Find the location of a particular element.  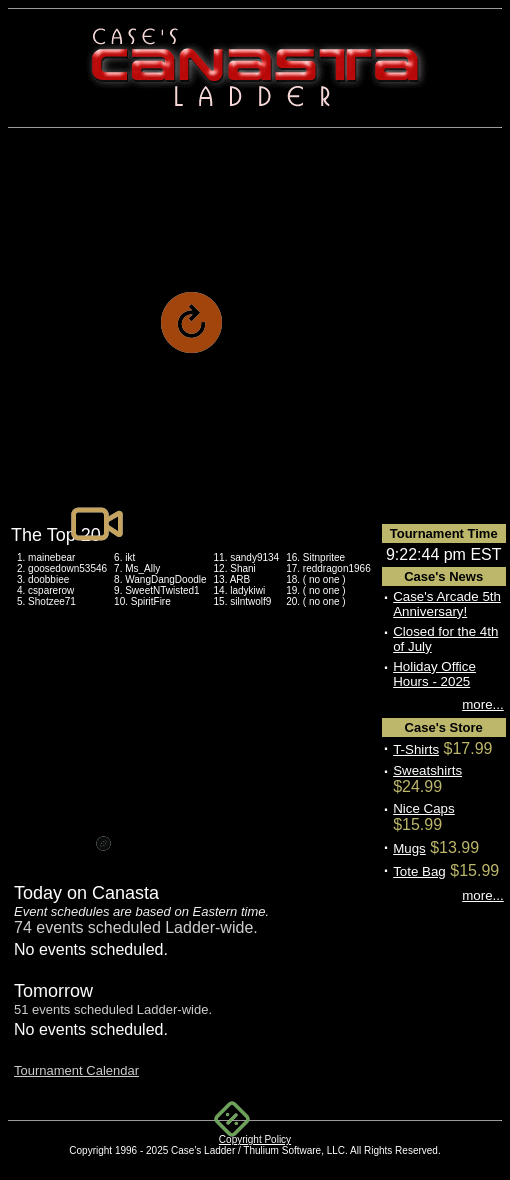

refresh or reload content is located at coordinates (191, 322).